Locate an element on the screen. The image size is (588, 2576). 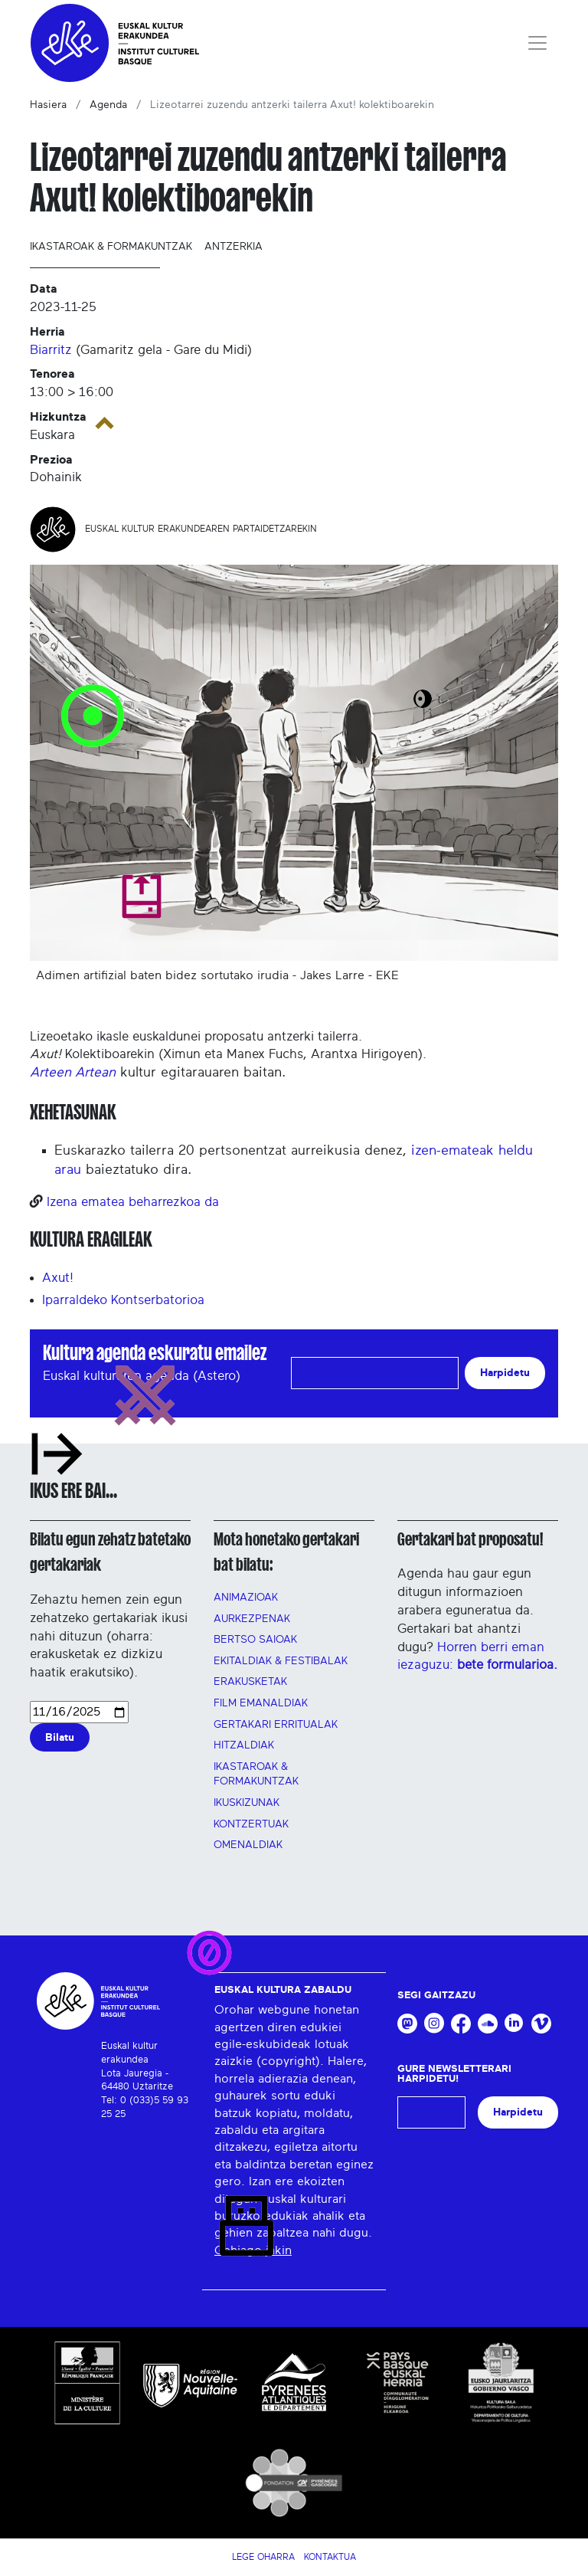
start recording audio or video is located at coordinates (93, 716).